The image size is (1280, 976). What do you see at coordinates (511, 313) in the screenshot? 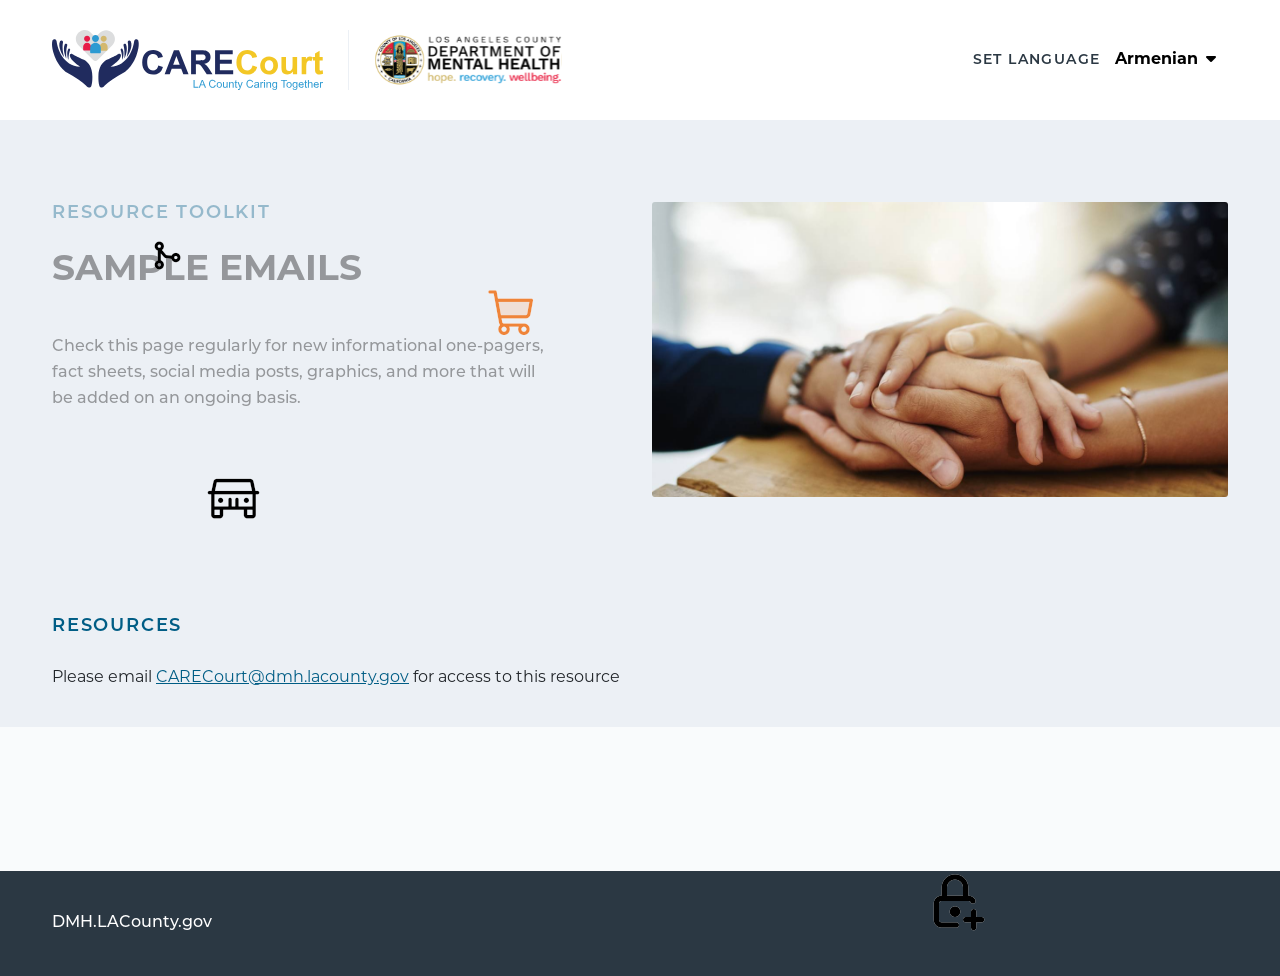
I see `view your shopping cart` at bounding box center [511, 313].